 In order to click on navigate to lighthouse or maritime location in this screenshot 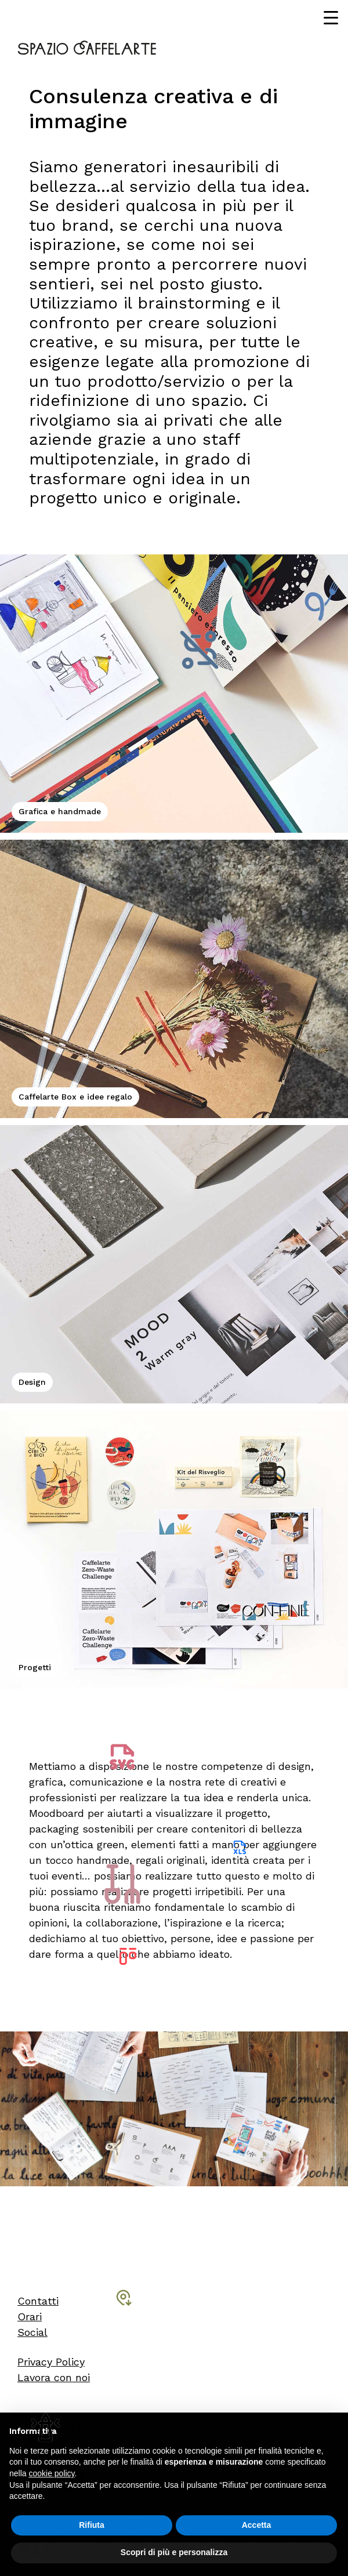, I will do `click(45, 2427)`.